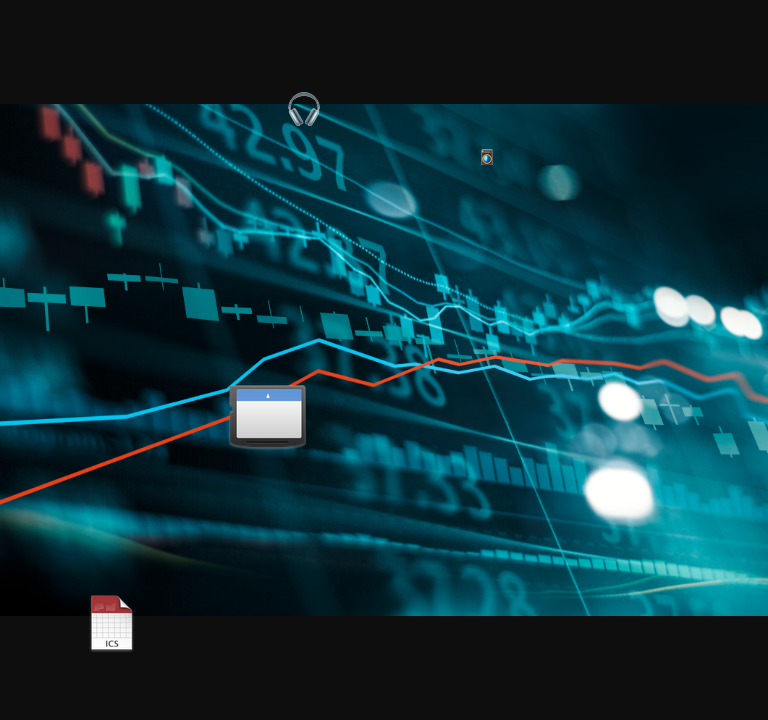  What do you see at coordinates (487, 157) in the screenshot?
I see `access RAID storage configuration settings` at bounding box center [487, 157].